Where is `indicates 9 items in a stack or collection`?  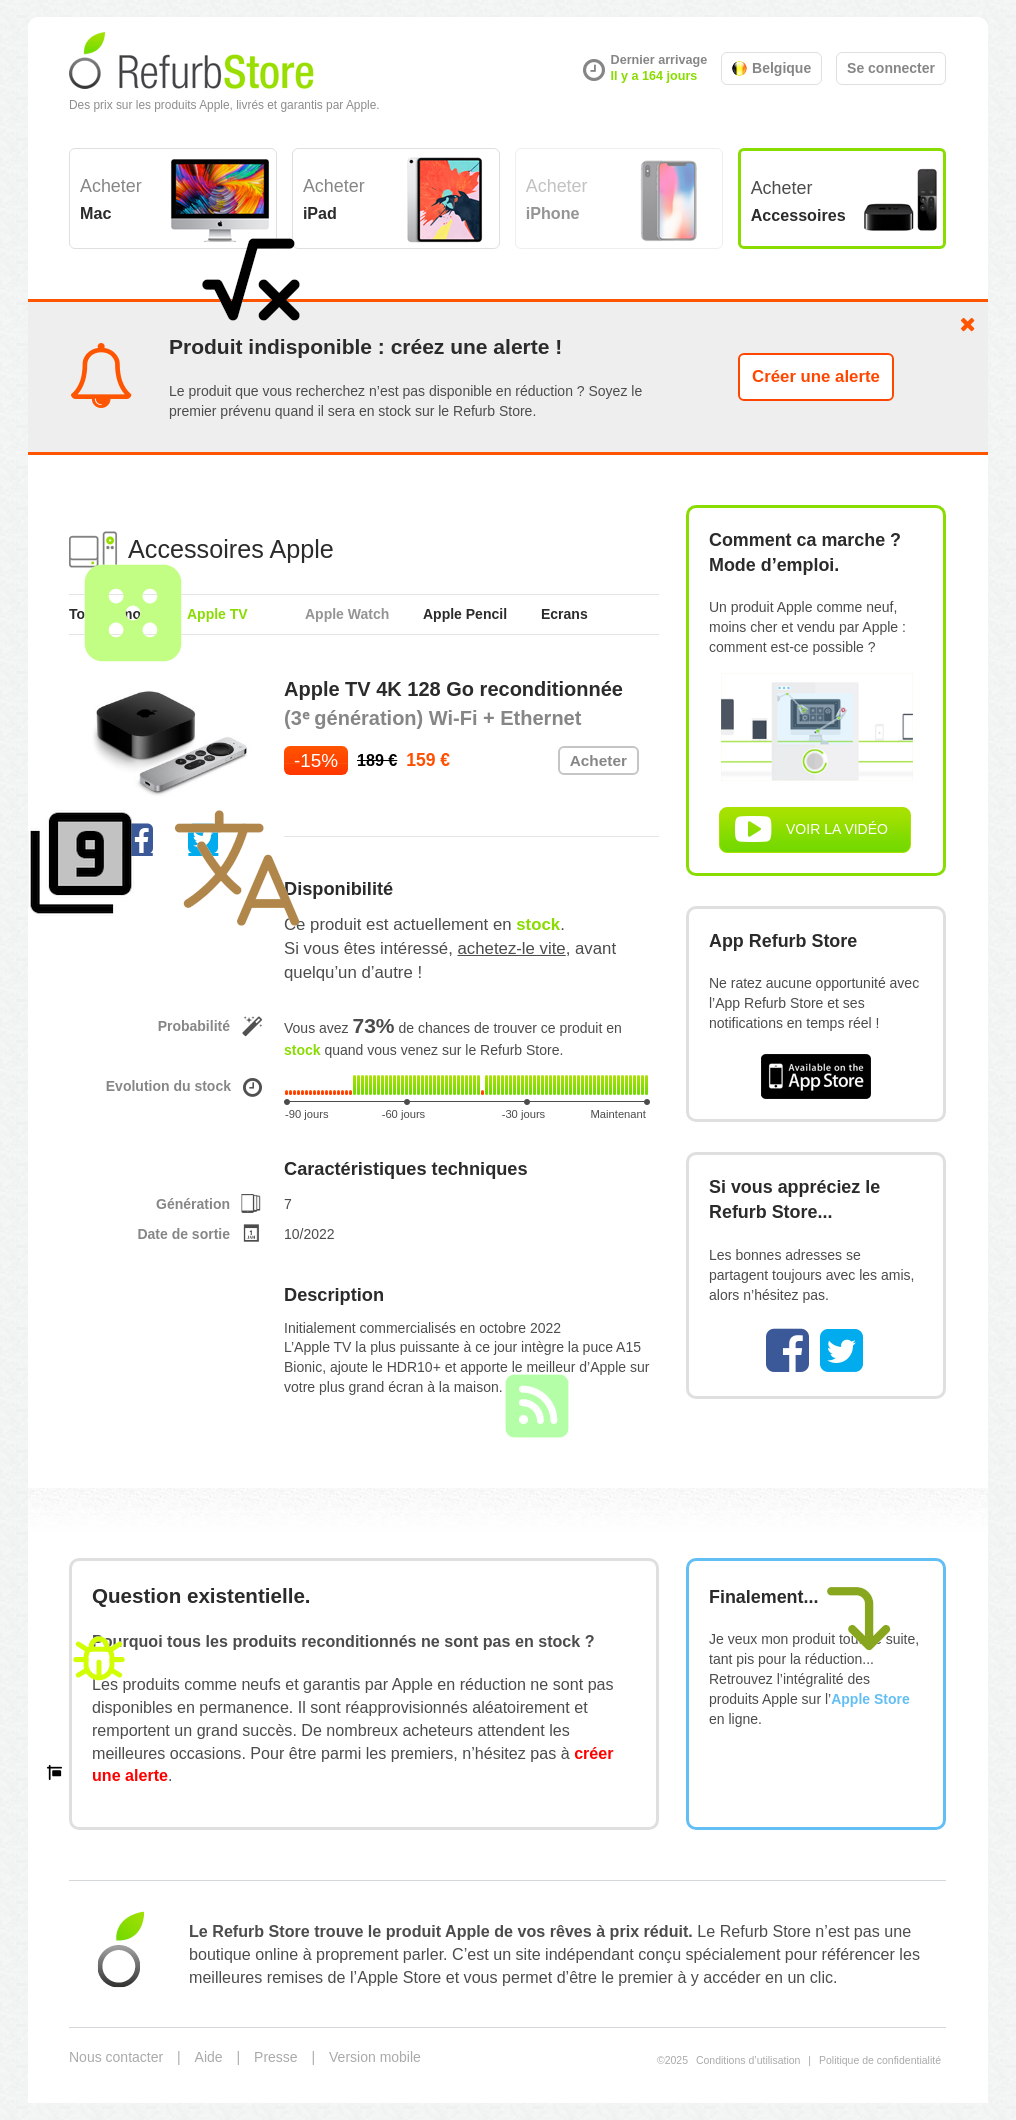
indicates 9 items in a stack or collection is located at coordinates (81, 863).